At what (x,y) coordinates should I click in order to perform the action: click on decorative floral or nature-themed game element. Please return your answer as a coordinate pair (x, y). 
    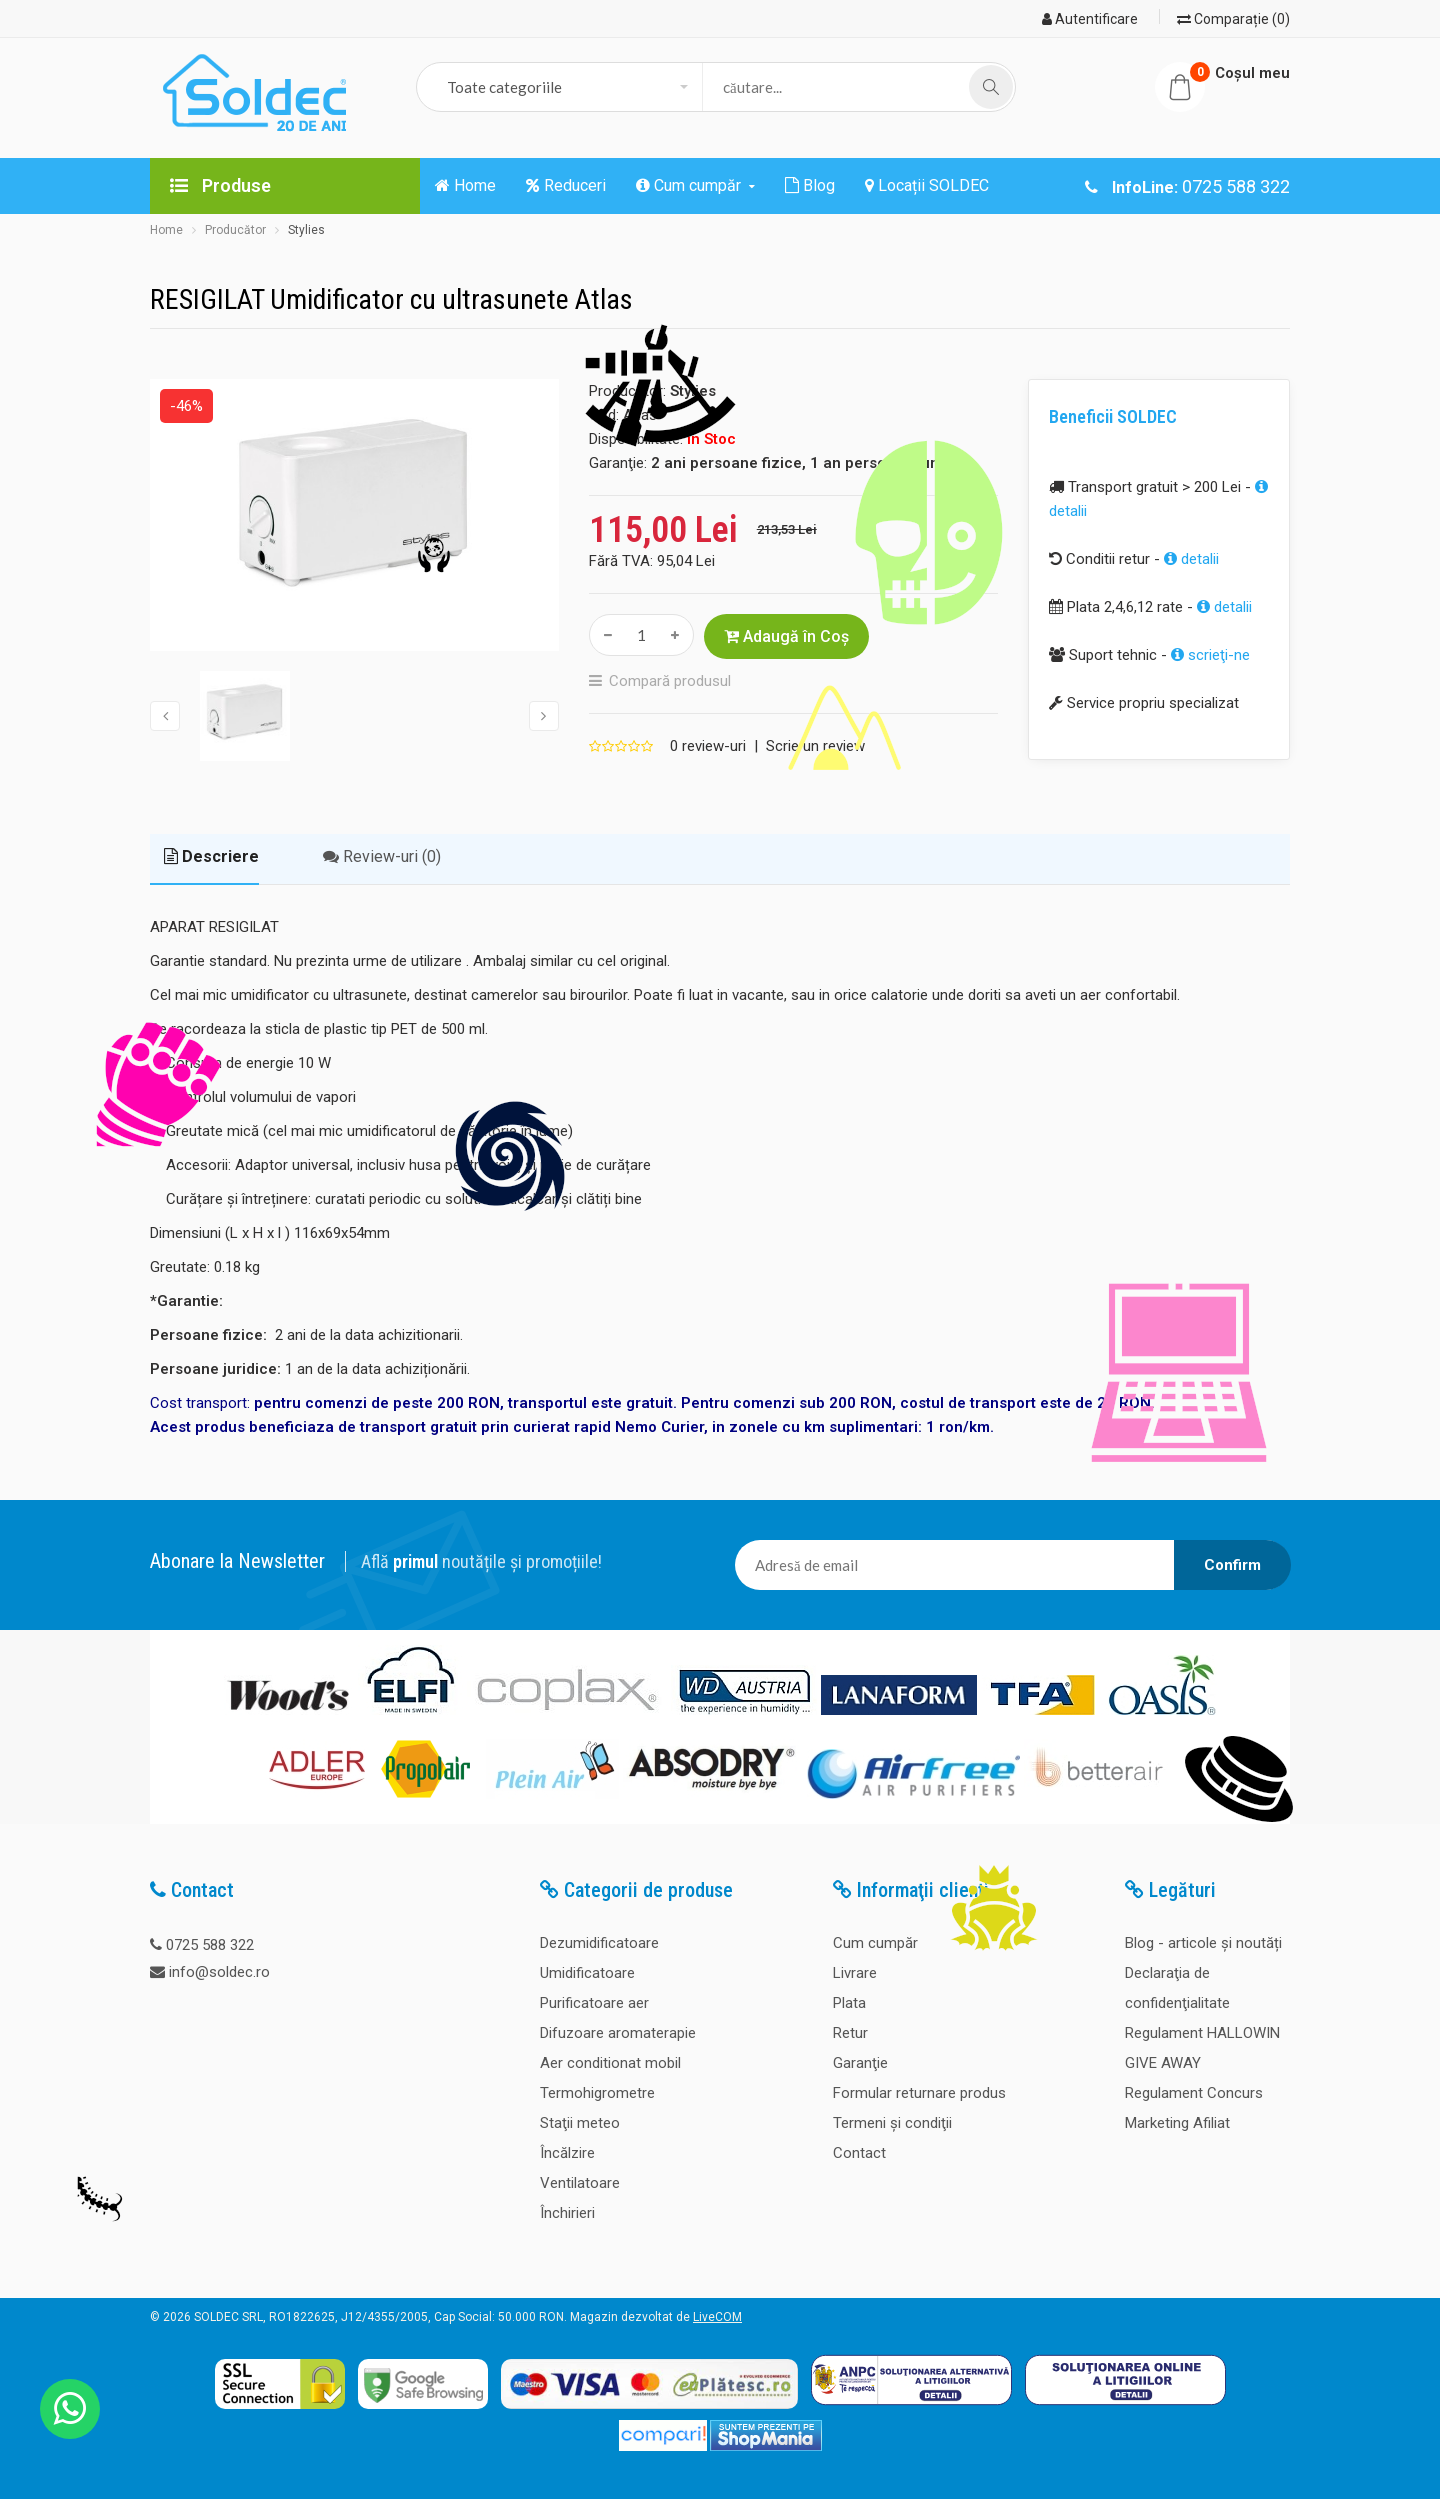
    Looking at the image, I should click on (510, 1157).